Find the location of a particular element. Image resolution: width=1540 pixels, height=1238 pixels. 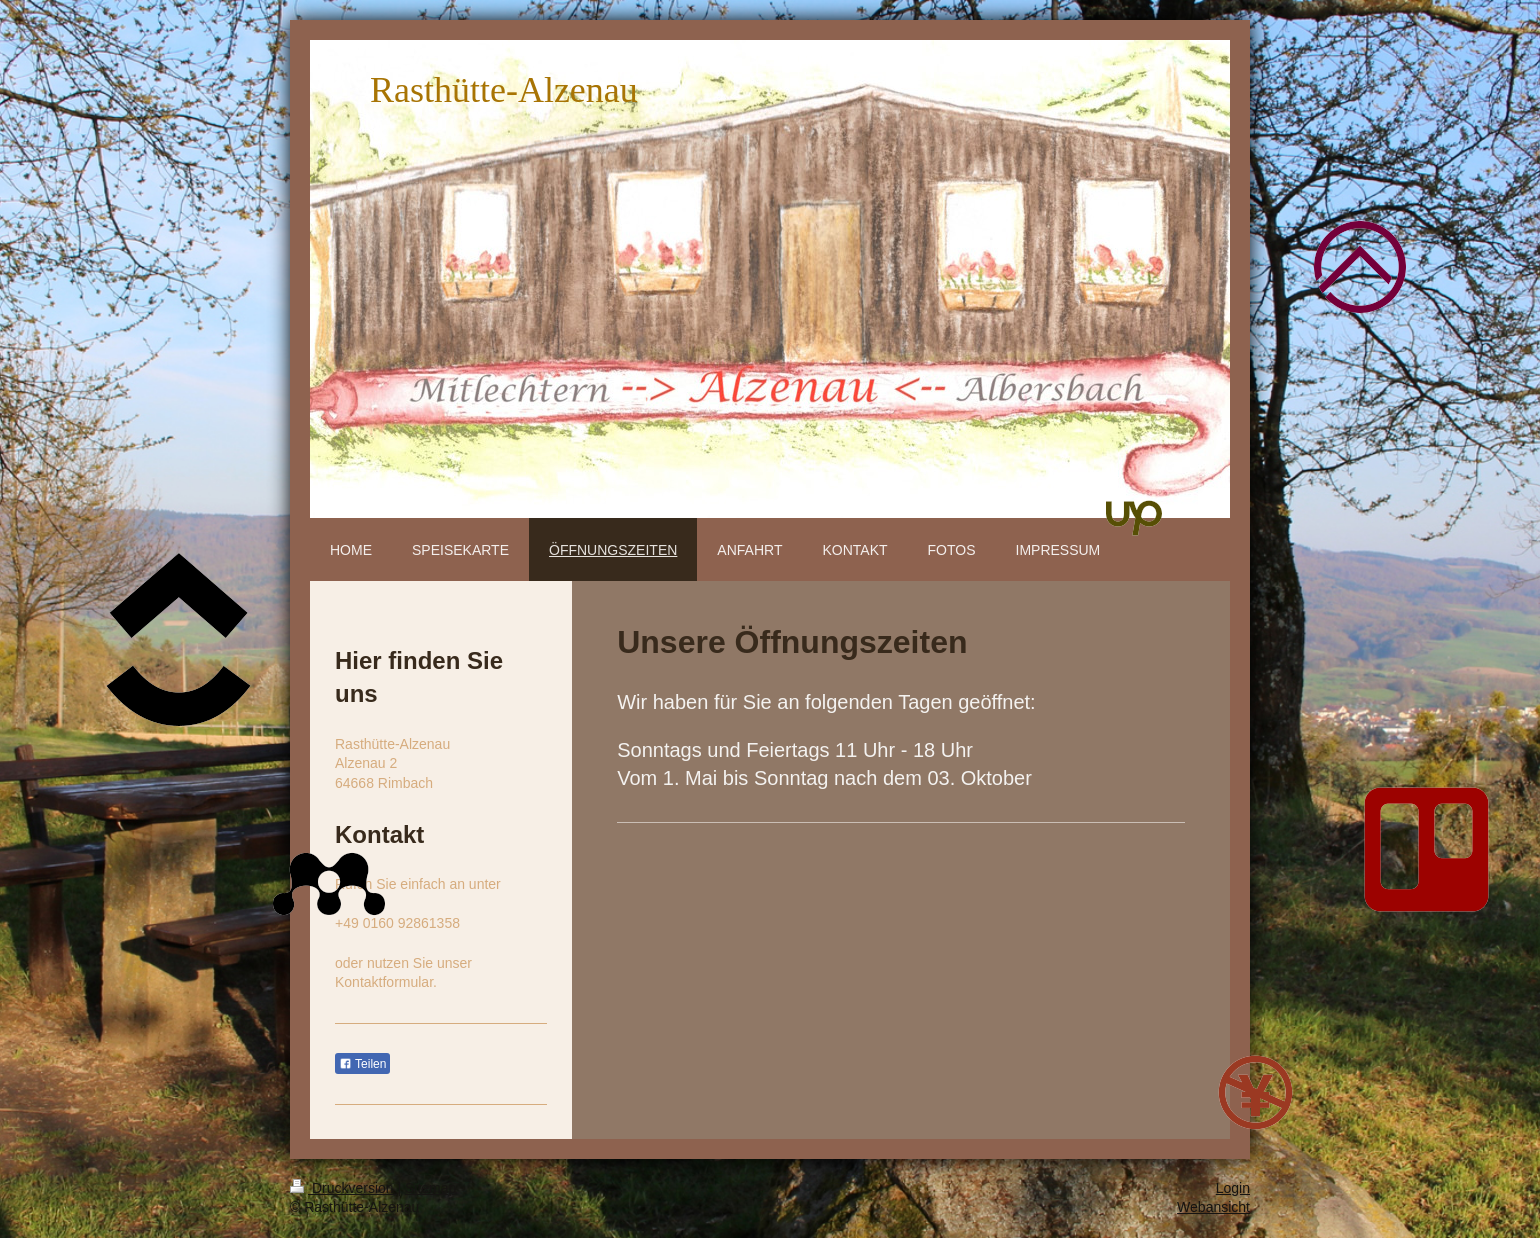

upwork logo - access freelance marketplace is located at coordinates (1134, 518).